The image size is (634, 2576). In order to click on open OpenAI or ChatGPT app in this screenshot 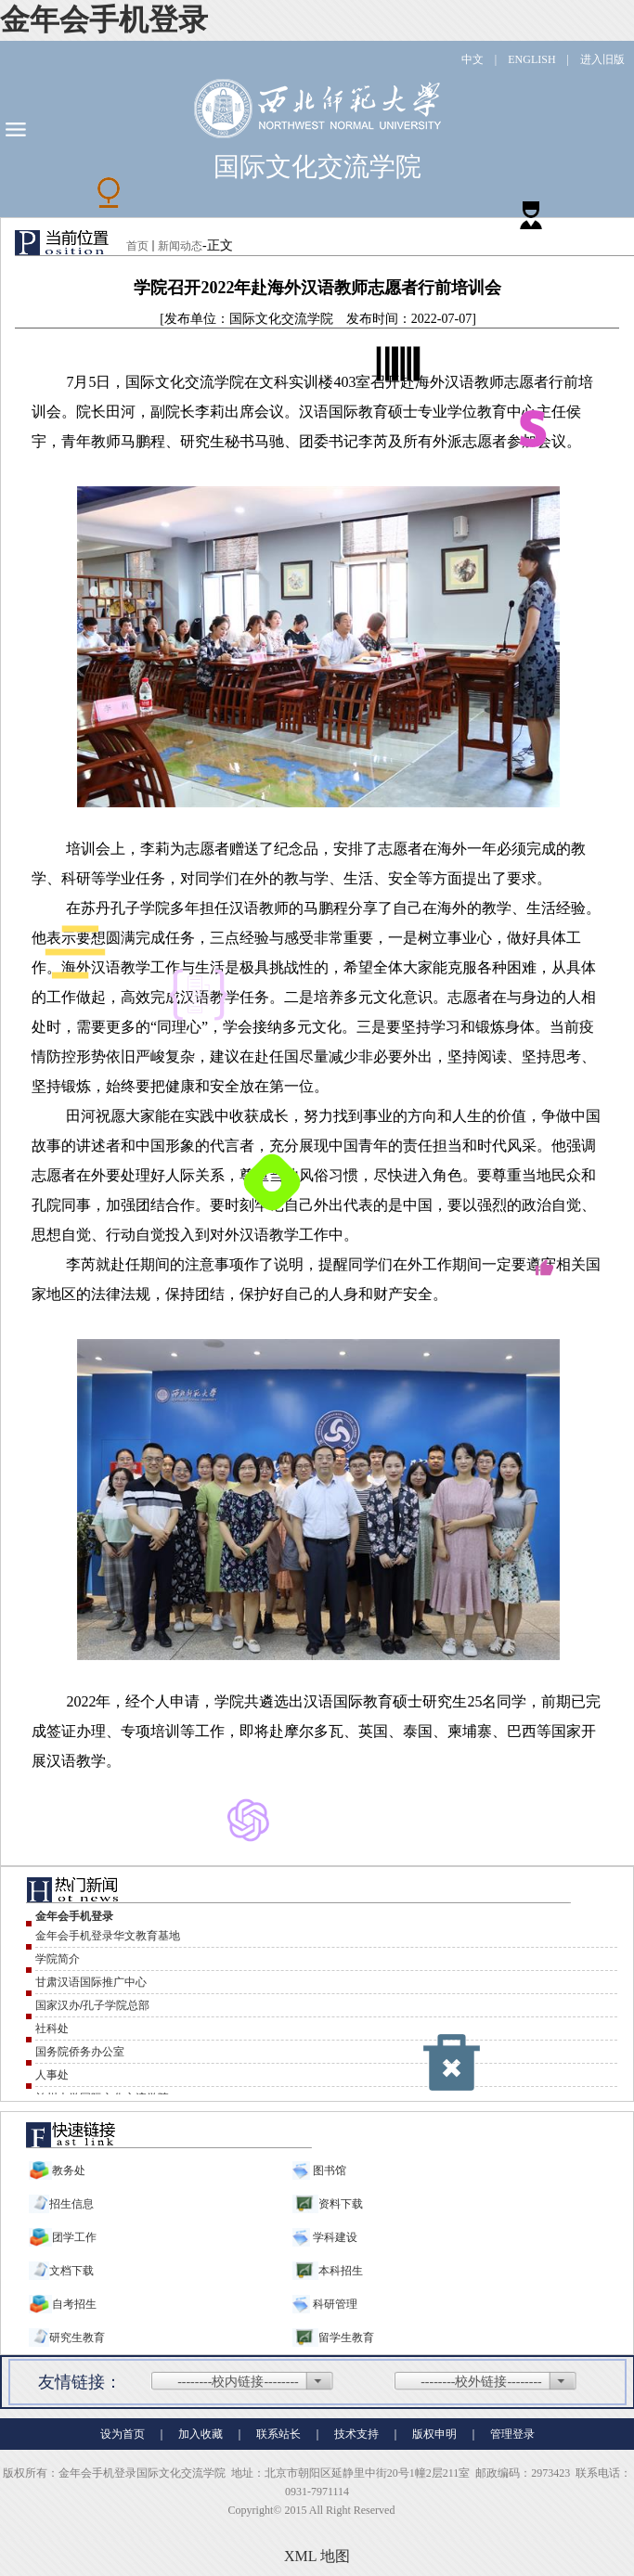, I will do `click(248, 1820)`.